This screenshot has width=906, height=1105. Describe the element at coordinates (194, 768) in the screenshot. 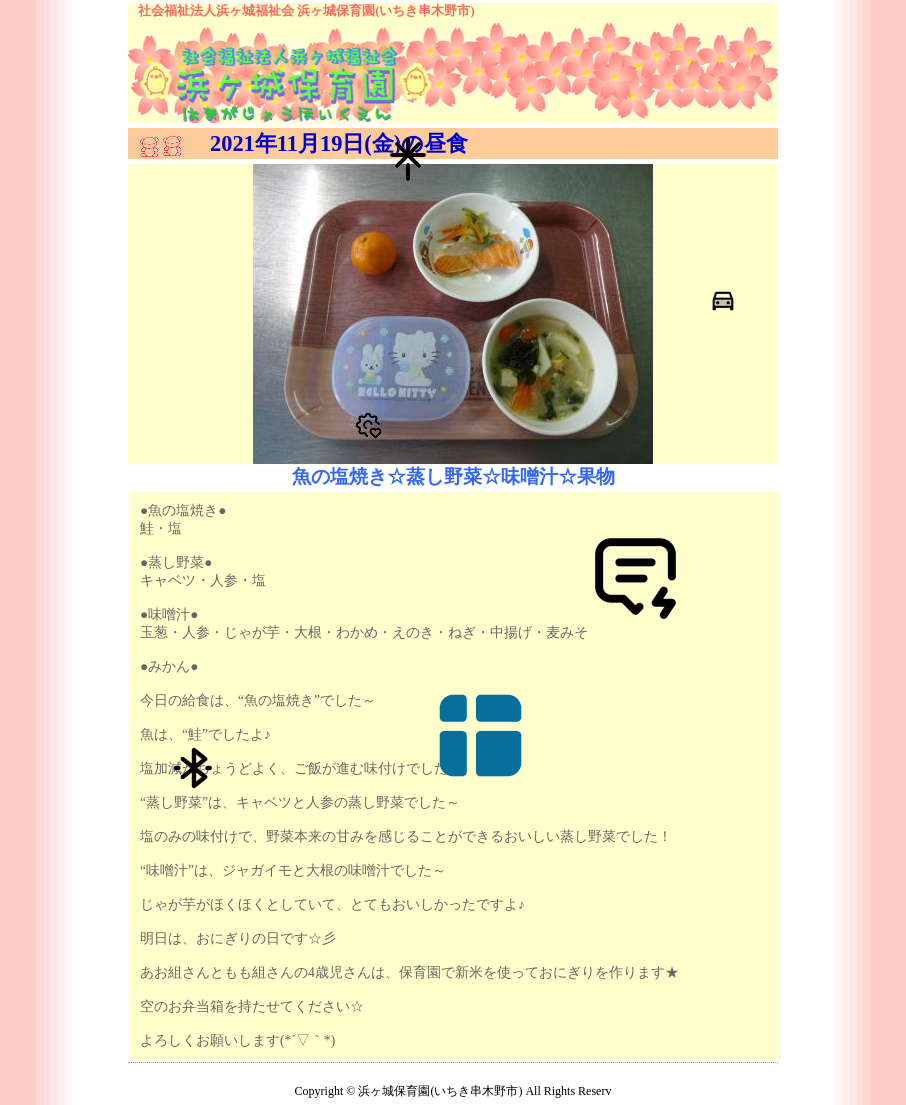

I see `indicates an active bluetooth connection` at that location.